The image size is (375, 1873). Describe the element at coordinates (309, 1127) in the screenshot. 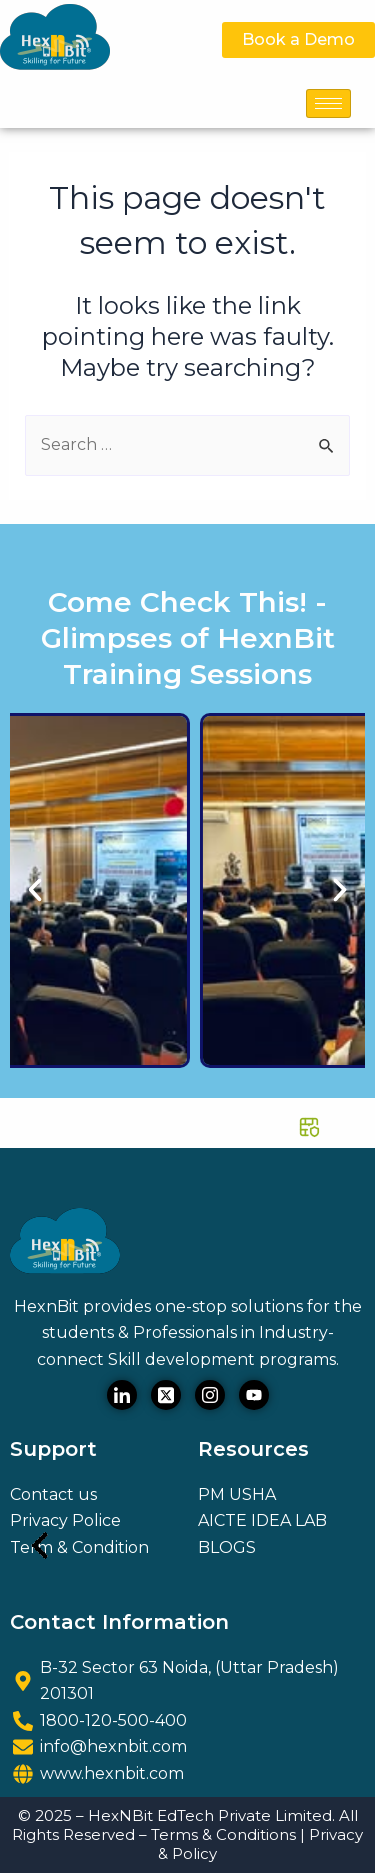

I see `enable firewall protection` at that location.